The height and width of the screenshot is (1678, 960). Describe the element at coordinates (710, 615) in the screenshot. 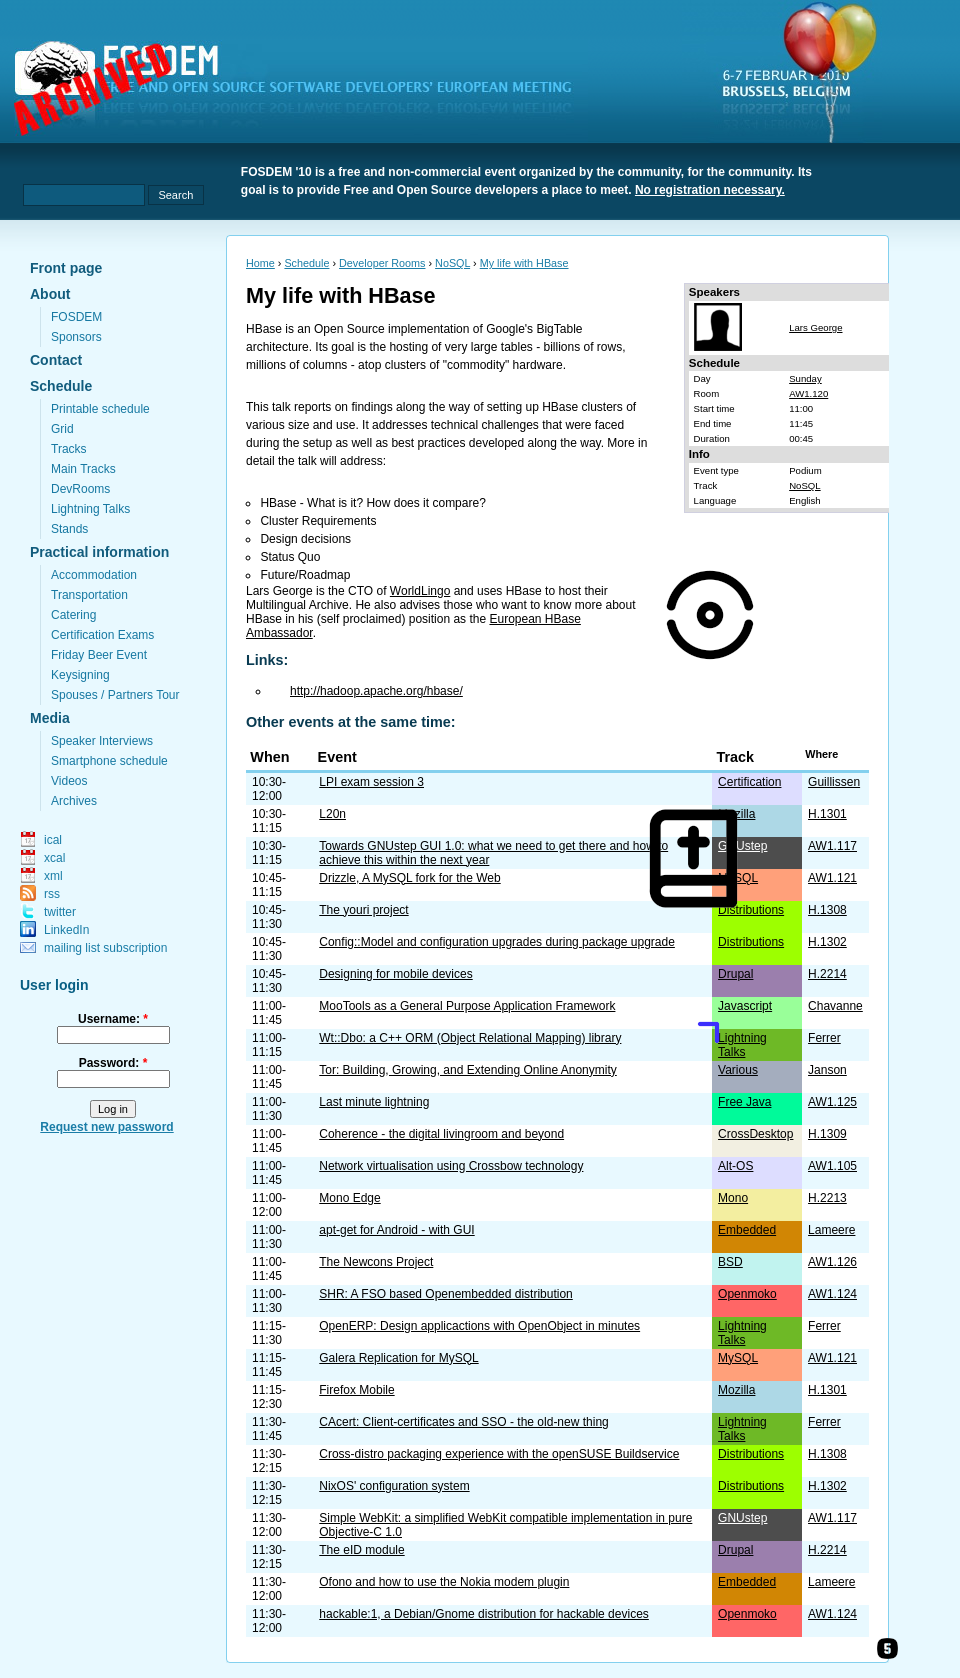

I see `adjust level or alignment settings` at that location.